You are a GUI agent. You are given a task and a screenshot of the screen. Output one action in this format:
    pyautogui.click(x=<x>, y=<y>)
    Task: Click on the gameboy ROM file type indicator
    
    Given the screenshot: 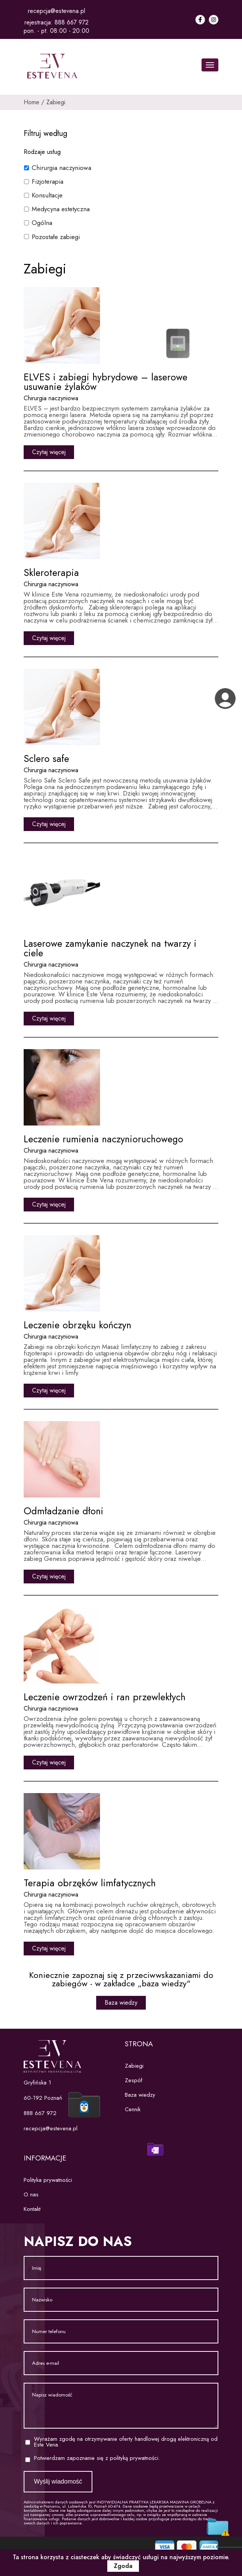 What is the action you would take?
    pyautogui.click(x=178, y=343)
    